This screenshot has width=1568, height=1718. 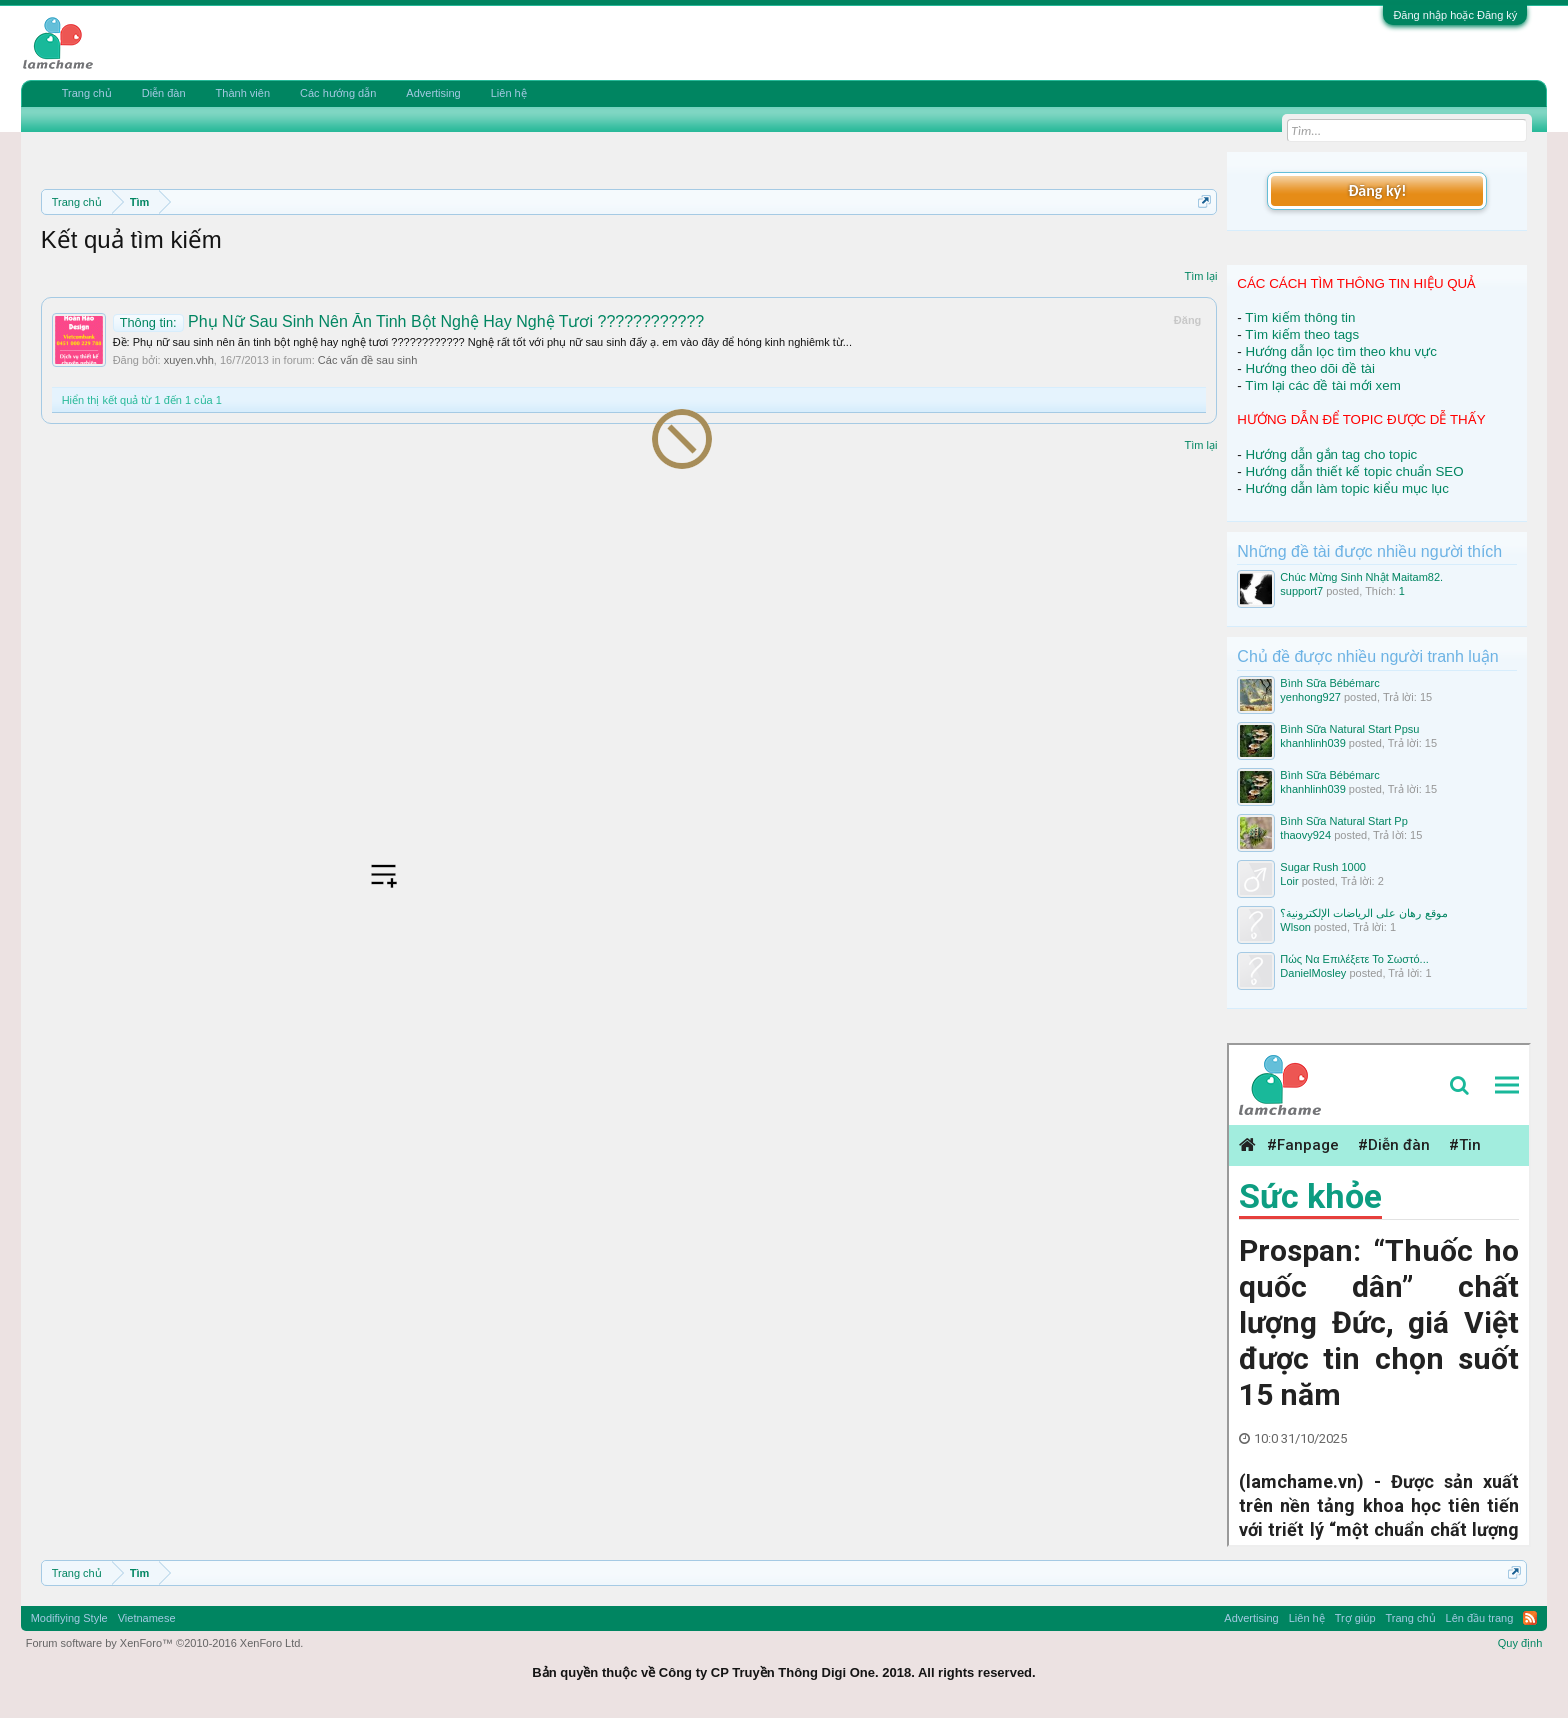 I want to click on indicates a blocked or prohibited action, so click(x=682, y=439).